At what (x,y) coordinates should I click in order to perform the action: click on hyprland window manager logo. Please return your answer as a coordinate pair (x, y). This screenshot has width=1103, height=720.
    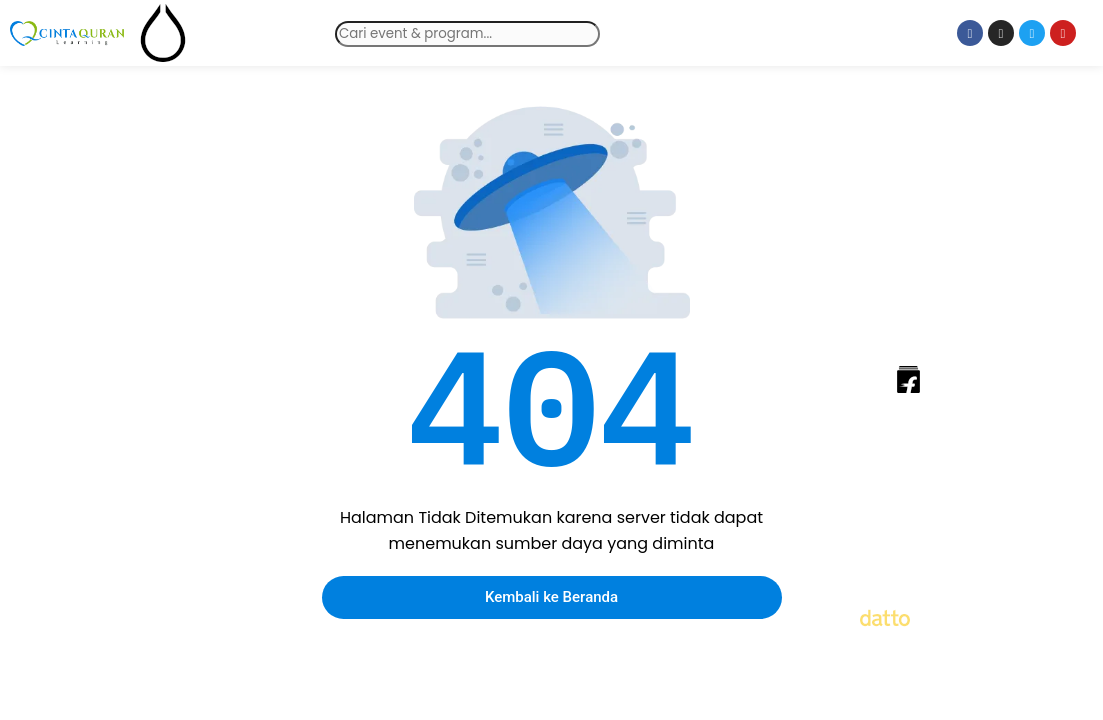
    Looking at the image, I should click on (163, 33).